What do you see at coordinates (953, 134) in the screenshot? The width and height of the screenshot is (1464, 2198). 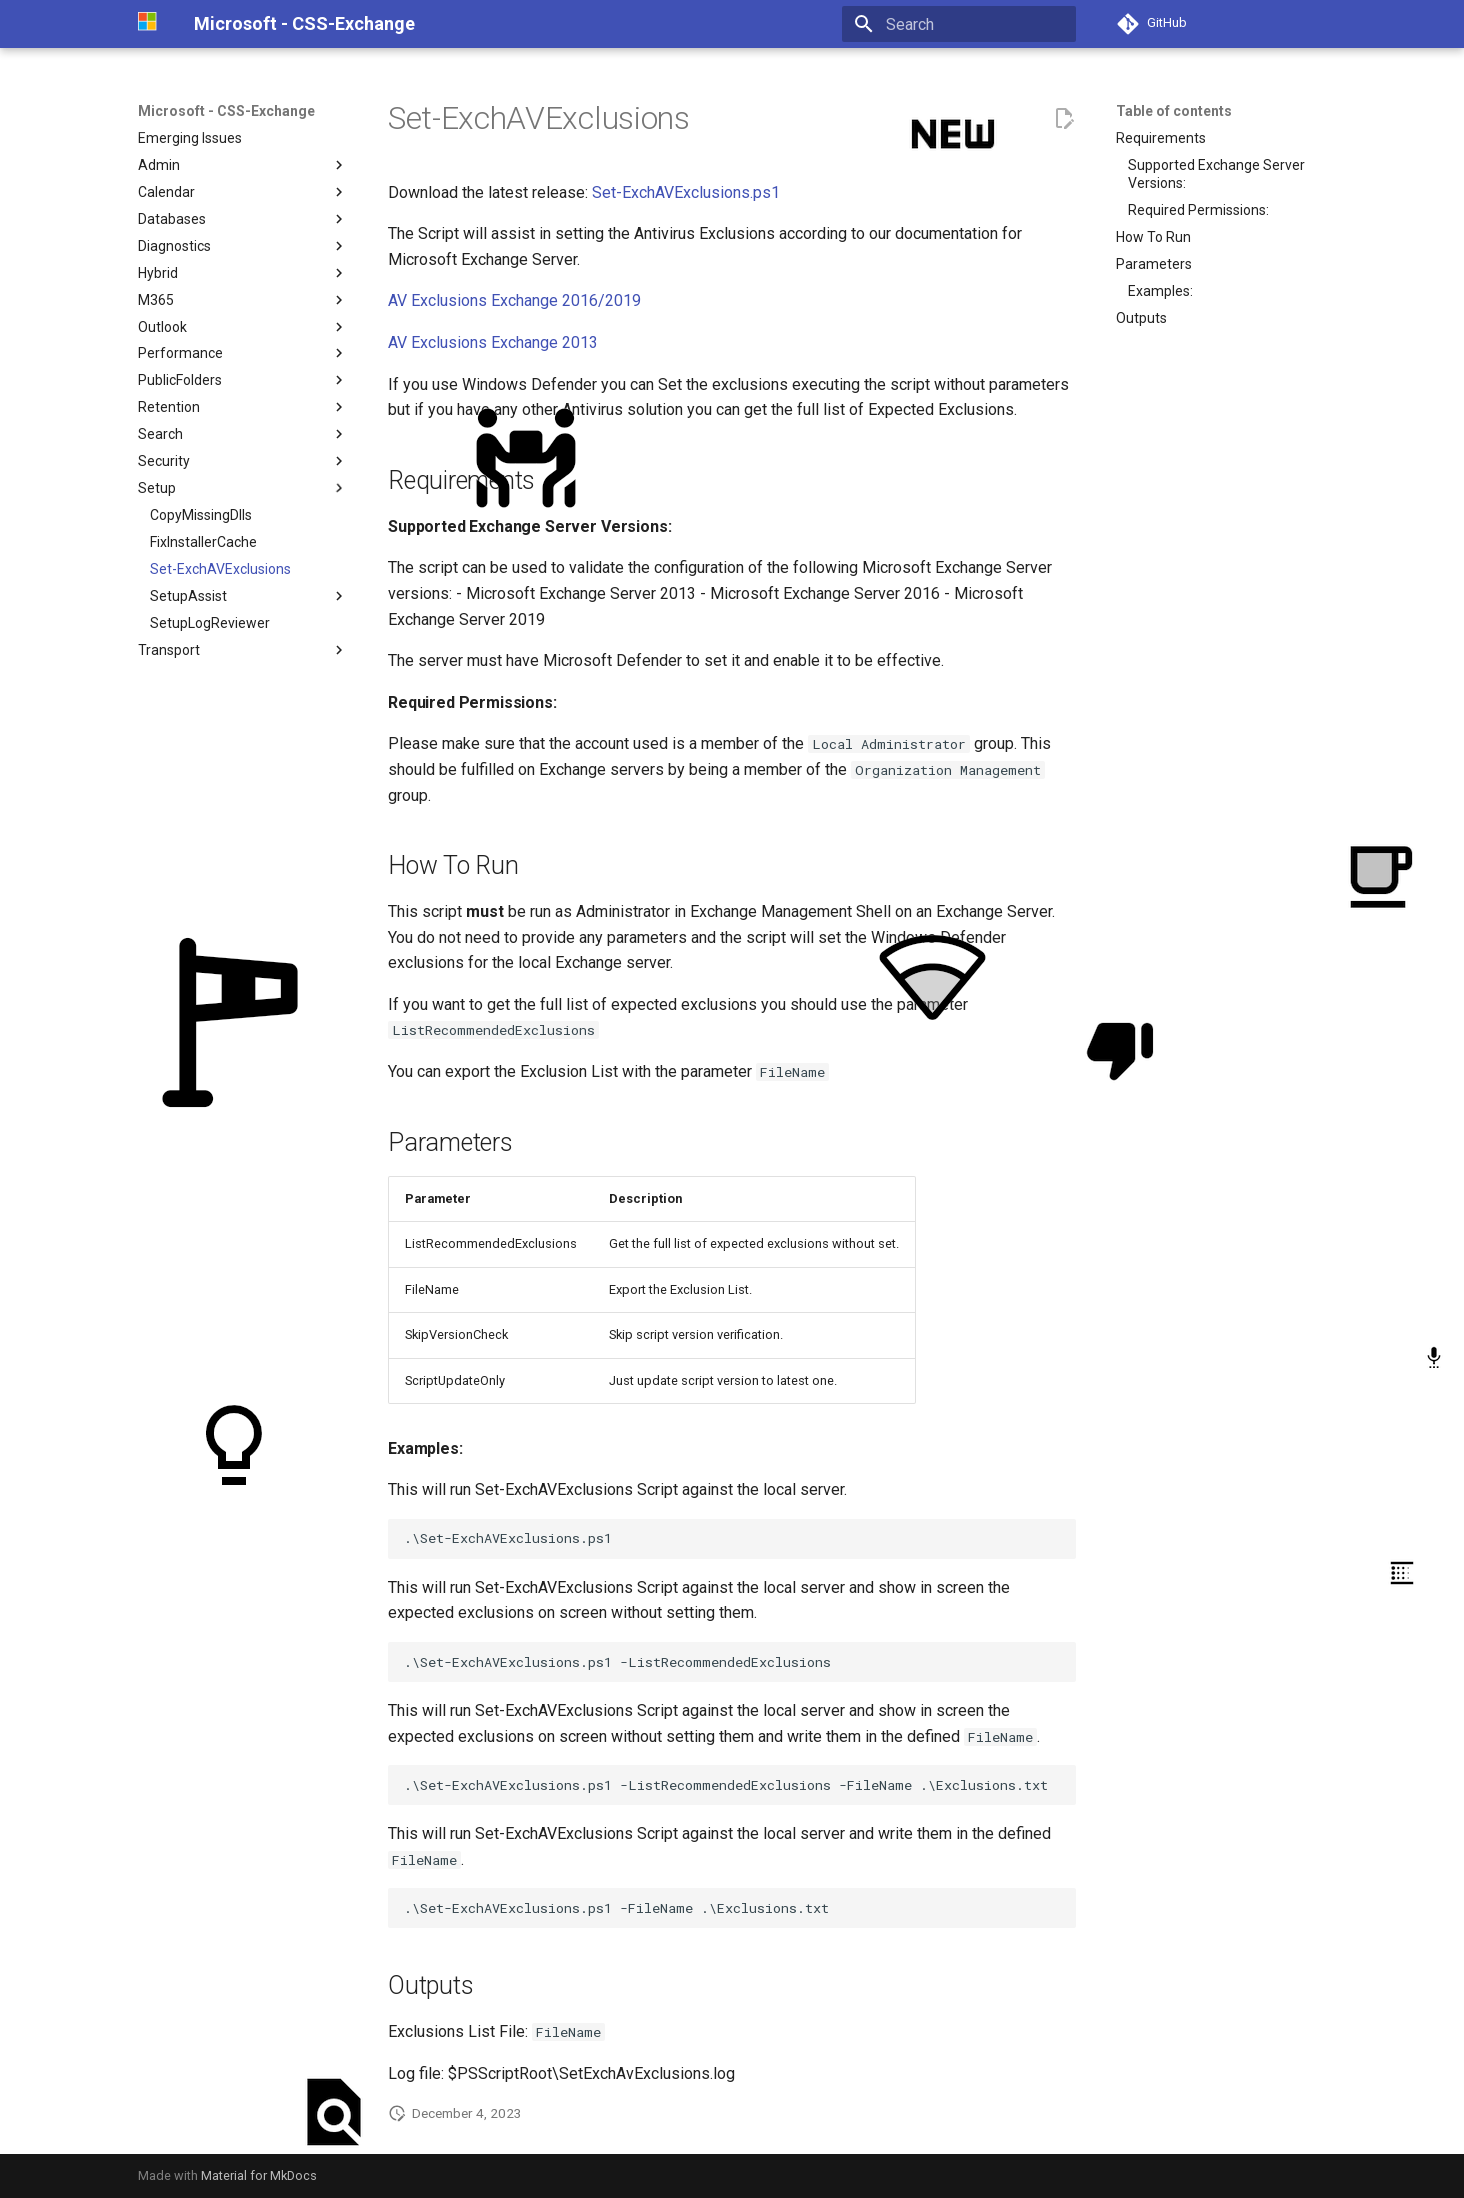 I see `indicates new content or recently added items` at bounding box center [953, 134].